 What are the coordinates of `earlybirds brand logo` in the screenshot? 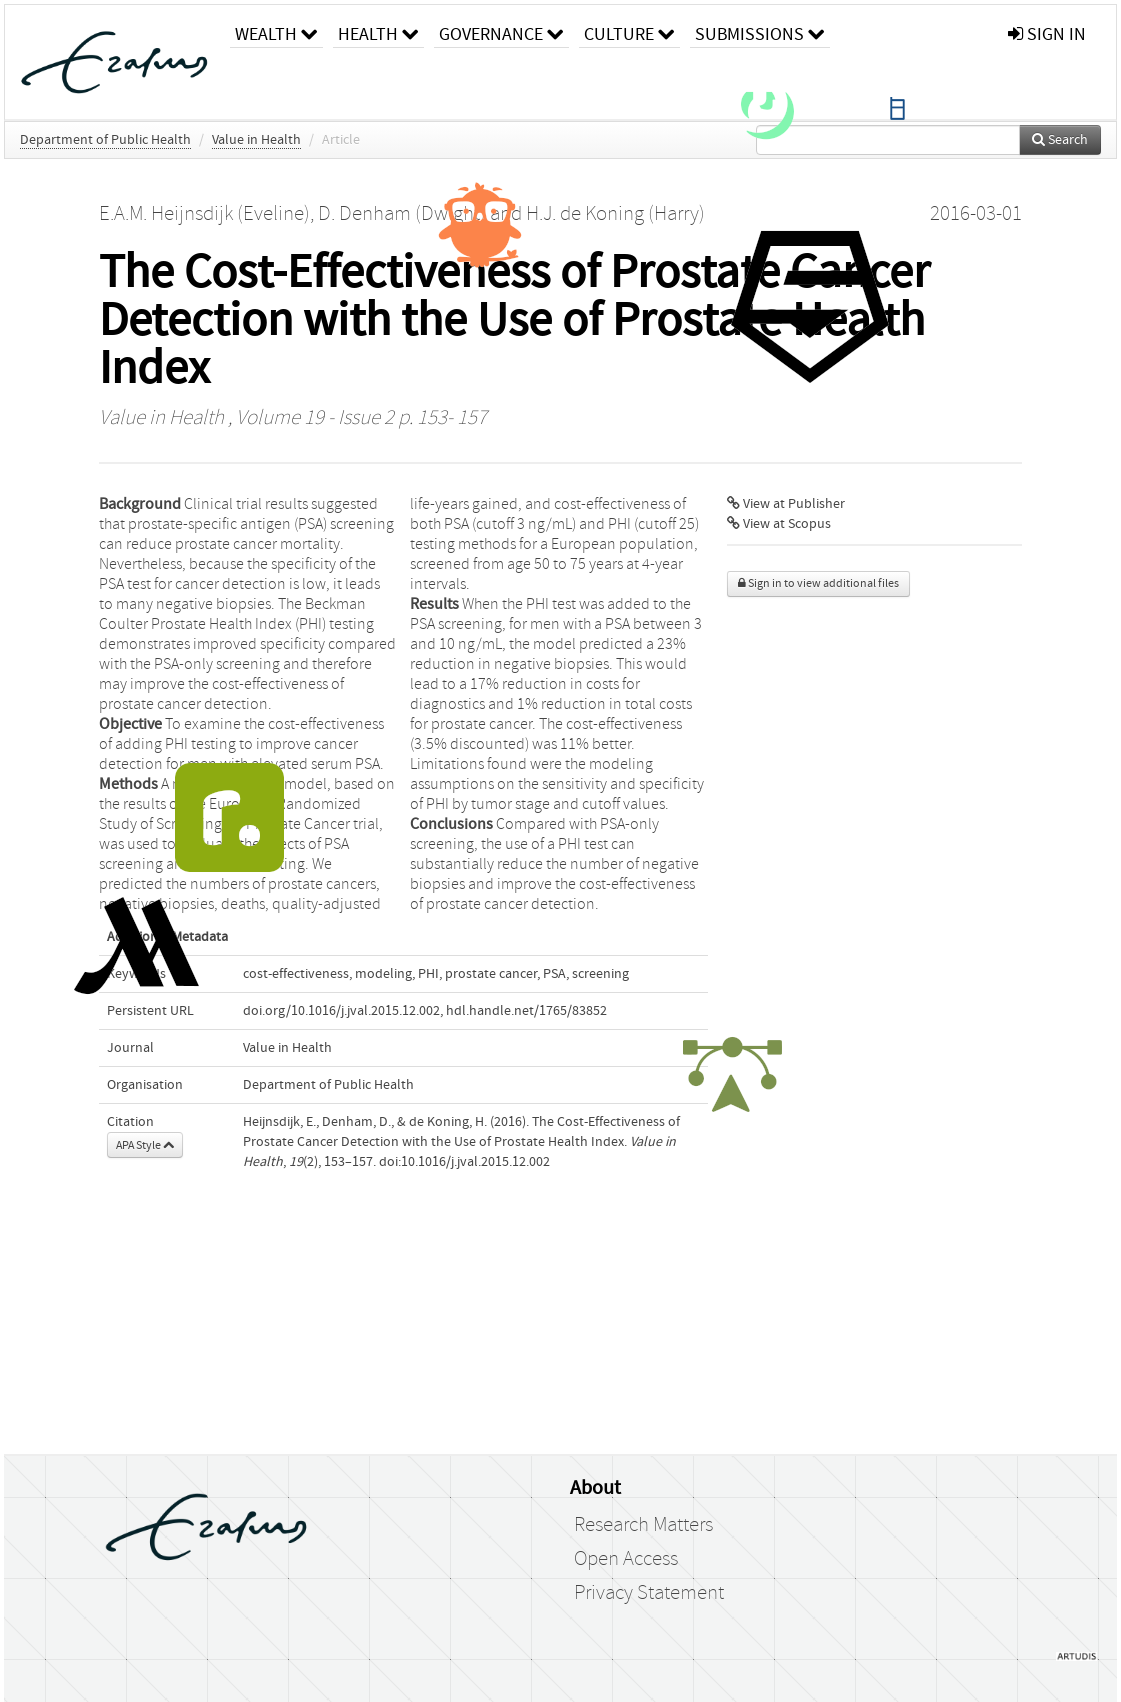 It's located at (480, 225).